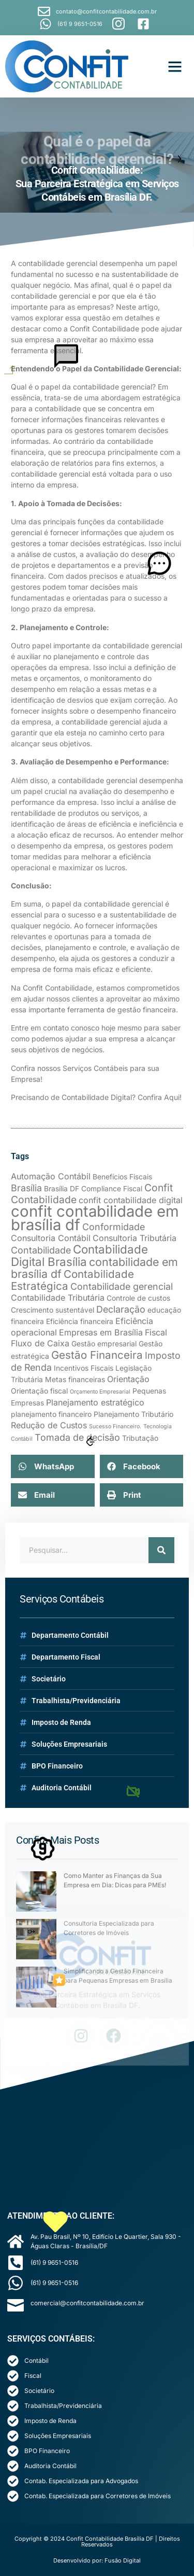 This screenshot has width=194, height=2576. What do you see at coordinates (10, 370) in the screenshot?
I see `move item up or forward in sequence` at bounding box center [10, 370].